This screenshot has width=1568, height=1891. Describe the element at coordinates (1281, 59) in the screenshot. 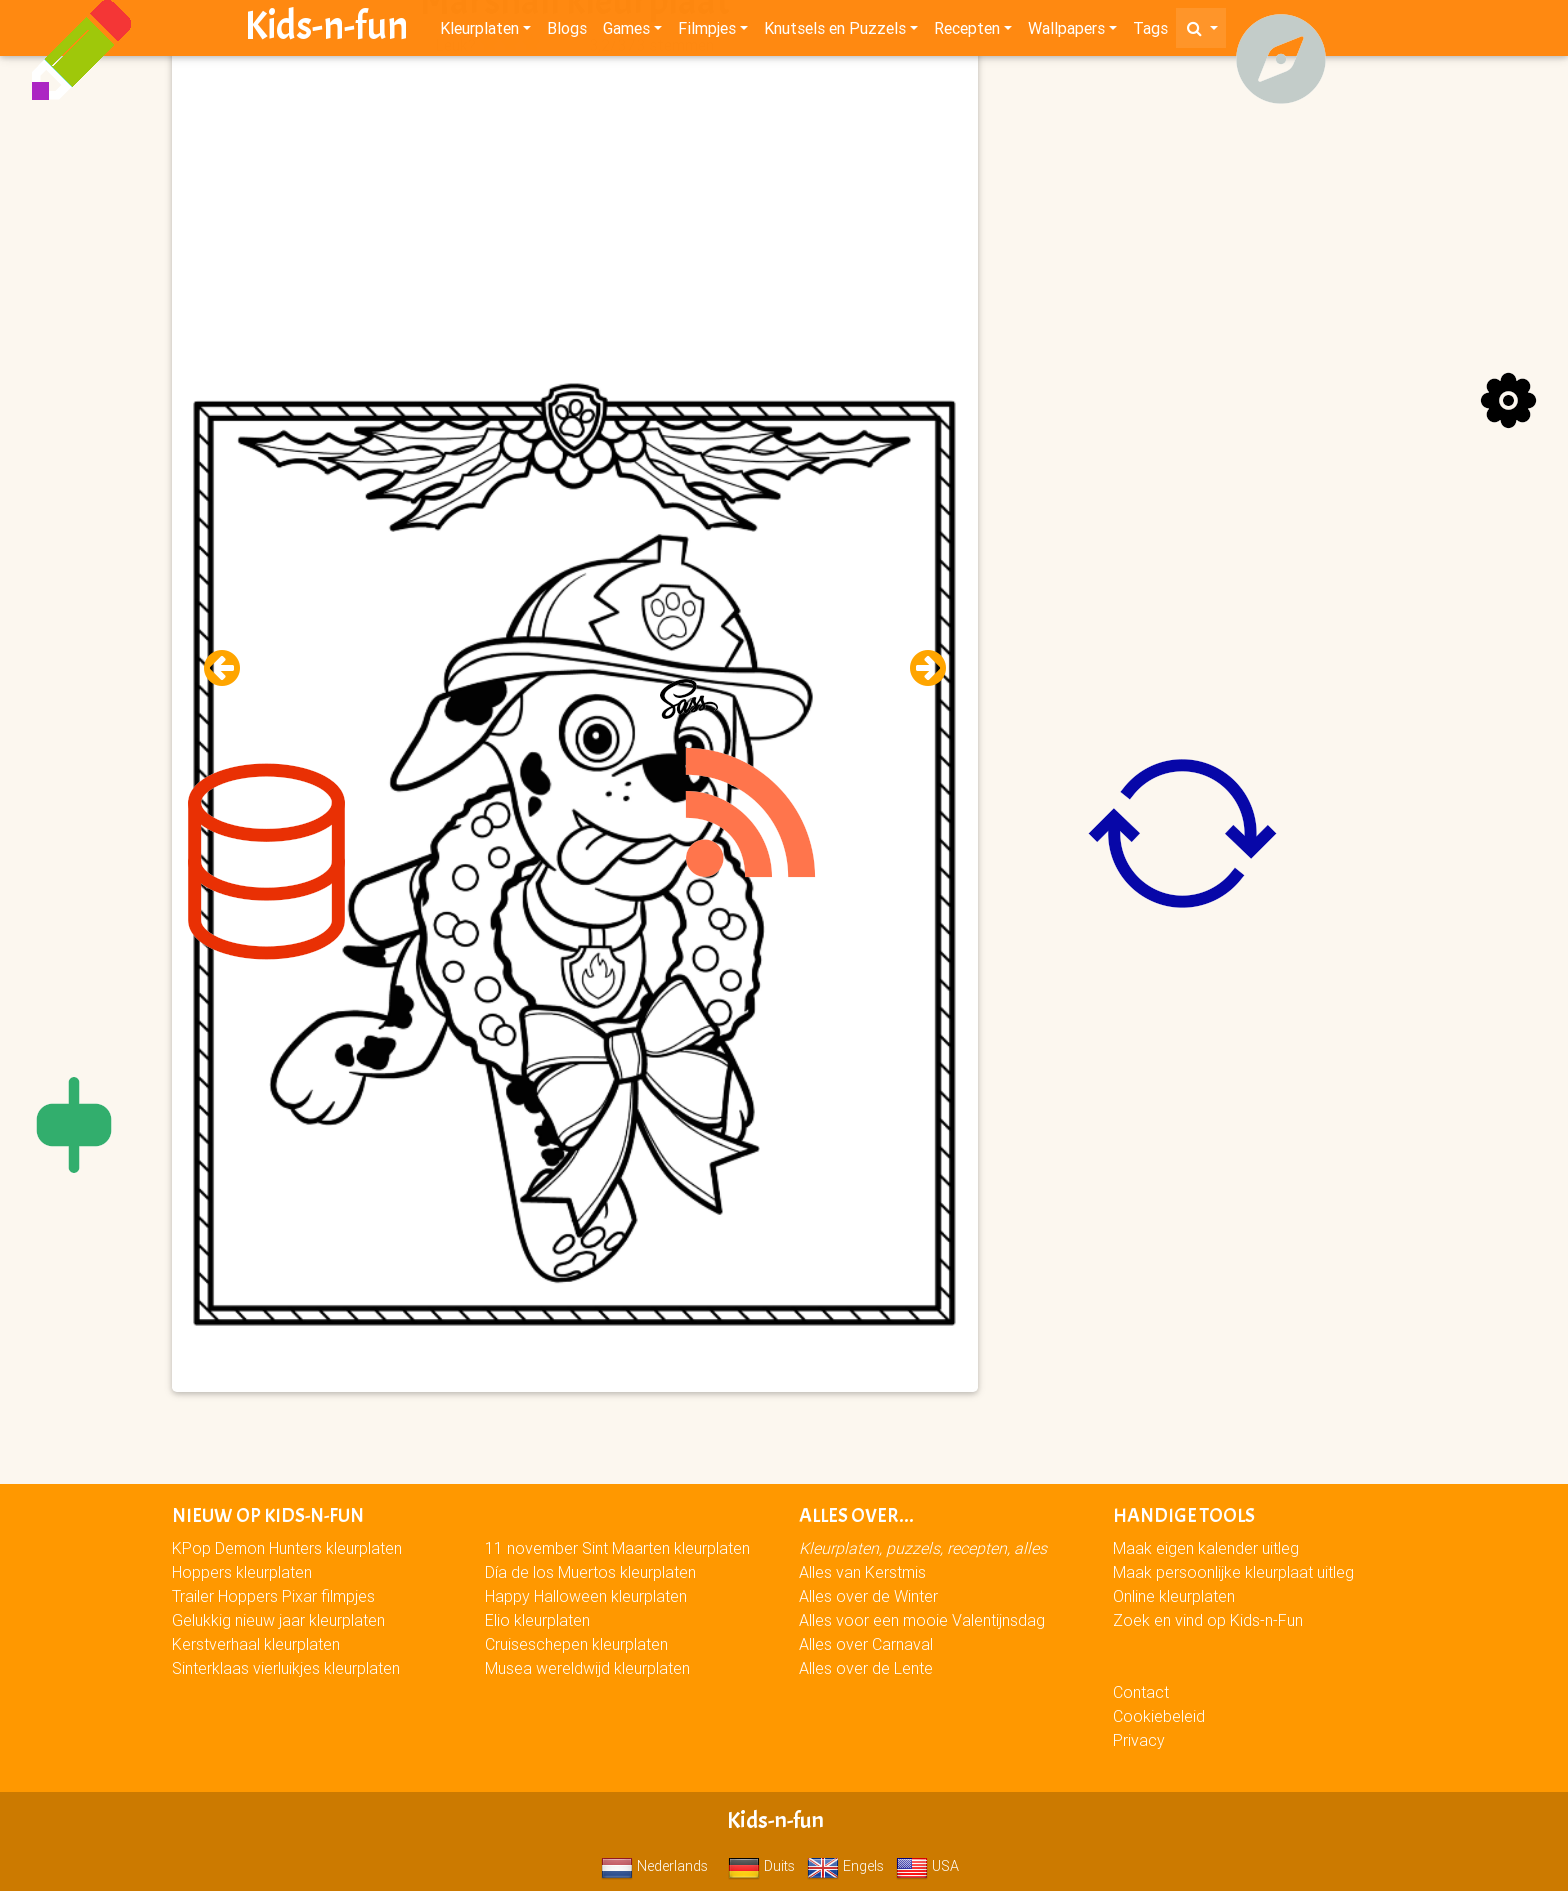

I see `access navigation or direction features` at that location.